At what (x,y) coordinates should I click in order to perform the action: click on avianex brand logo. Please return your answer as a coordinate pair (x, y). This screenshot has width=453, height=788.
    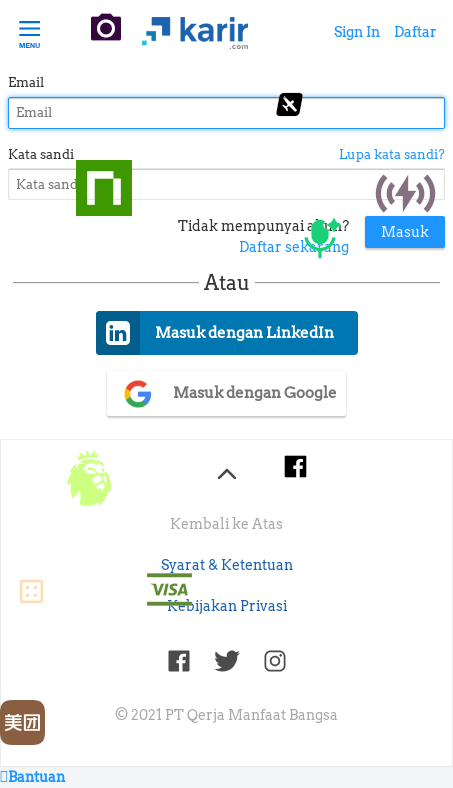
    Looking at the image, I should click on (289, 104).